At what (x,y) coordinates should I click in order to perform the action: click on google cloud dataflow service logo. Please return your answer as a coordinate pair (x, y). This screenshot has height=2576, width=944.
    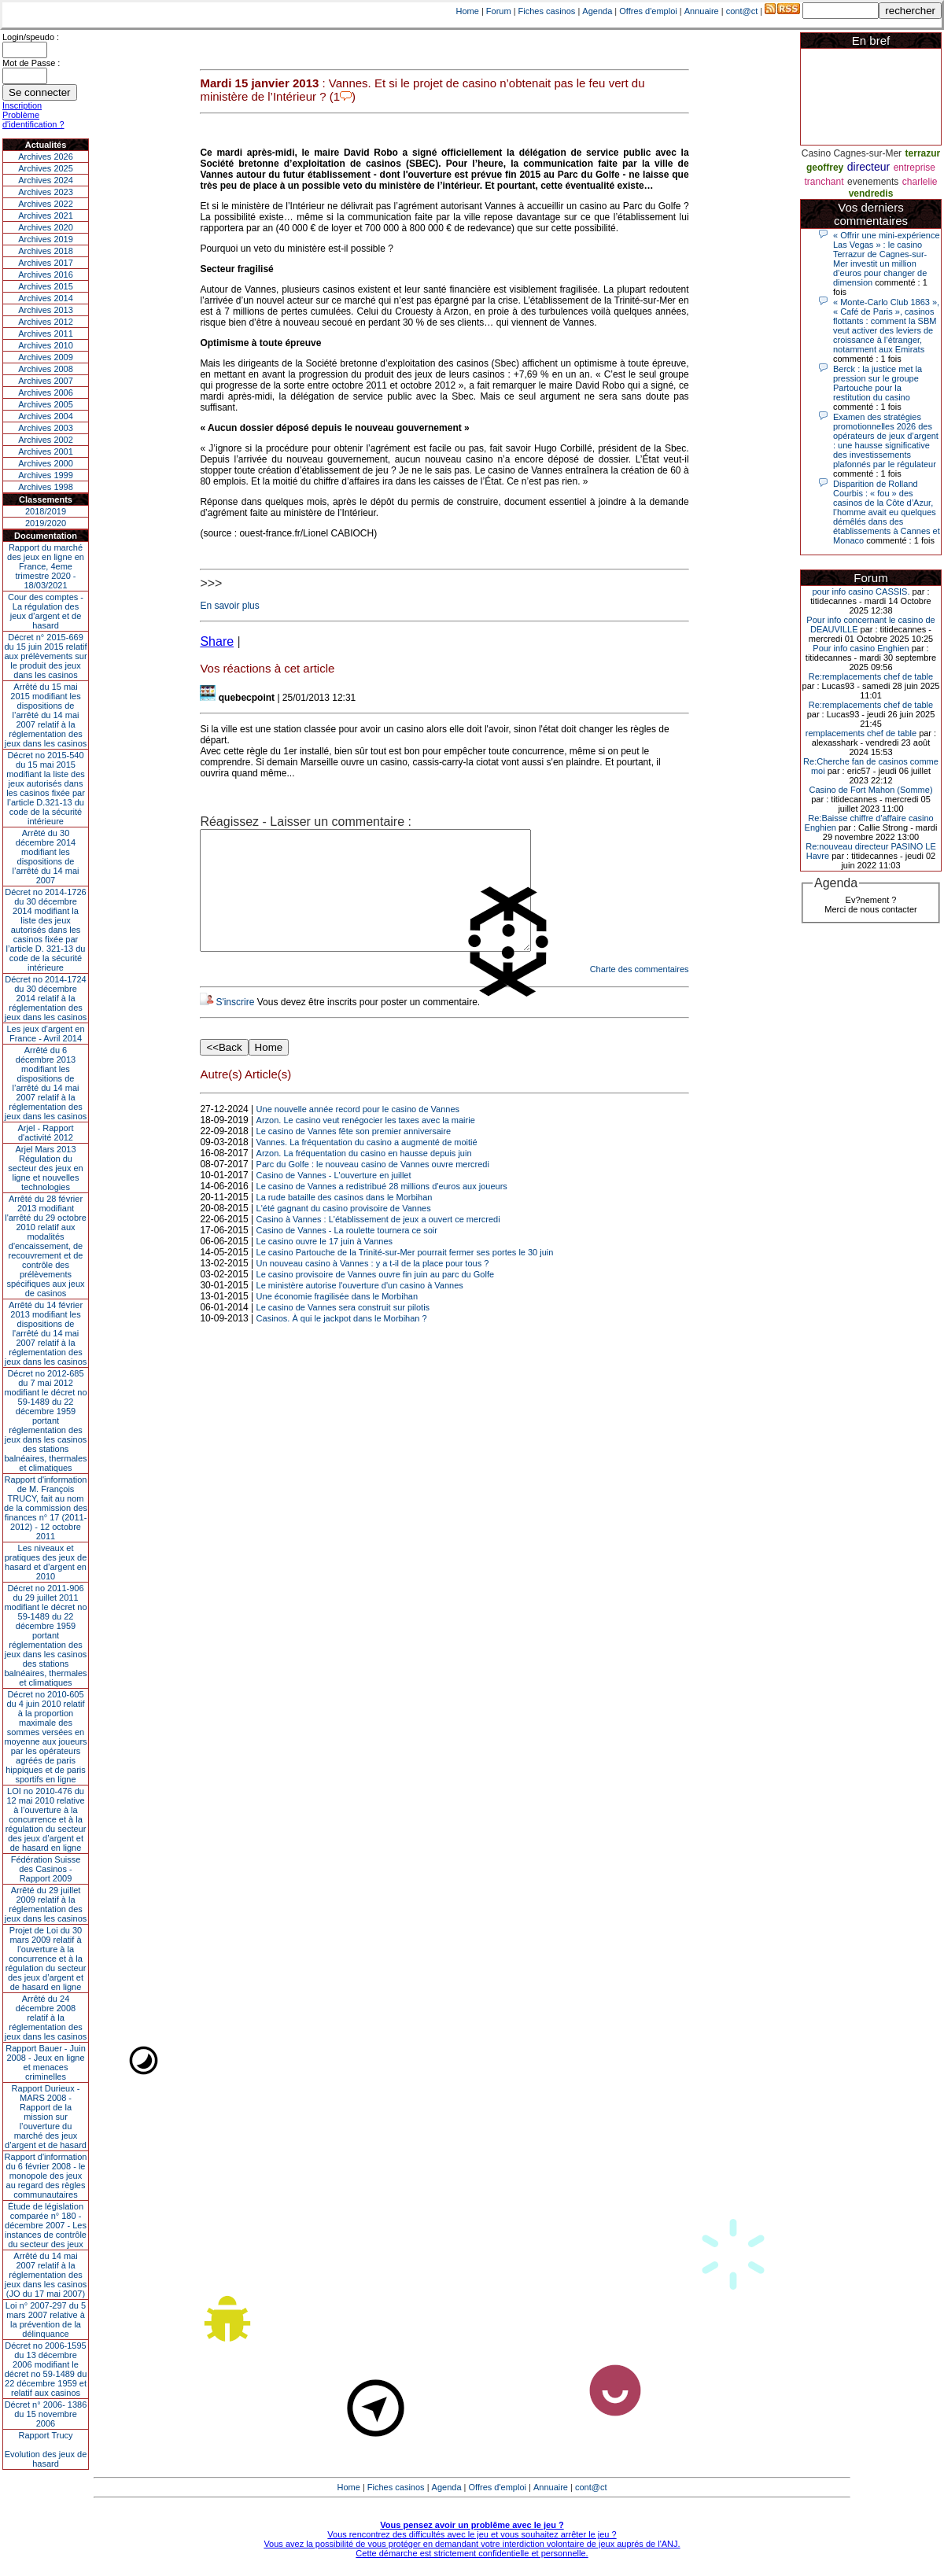
    Looking at the image, I should click on (508, 942).